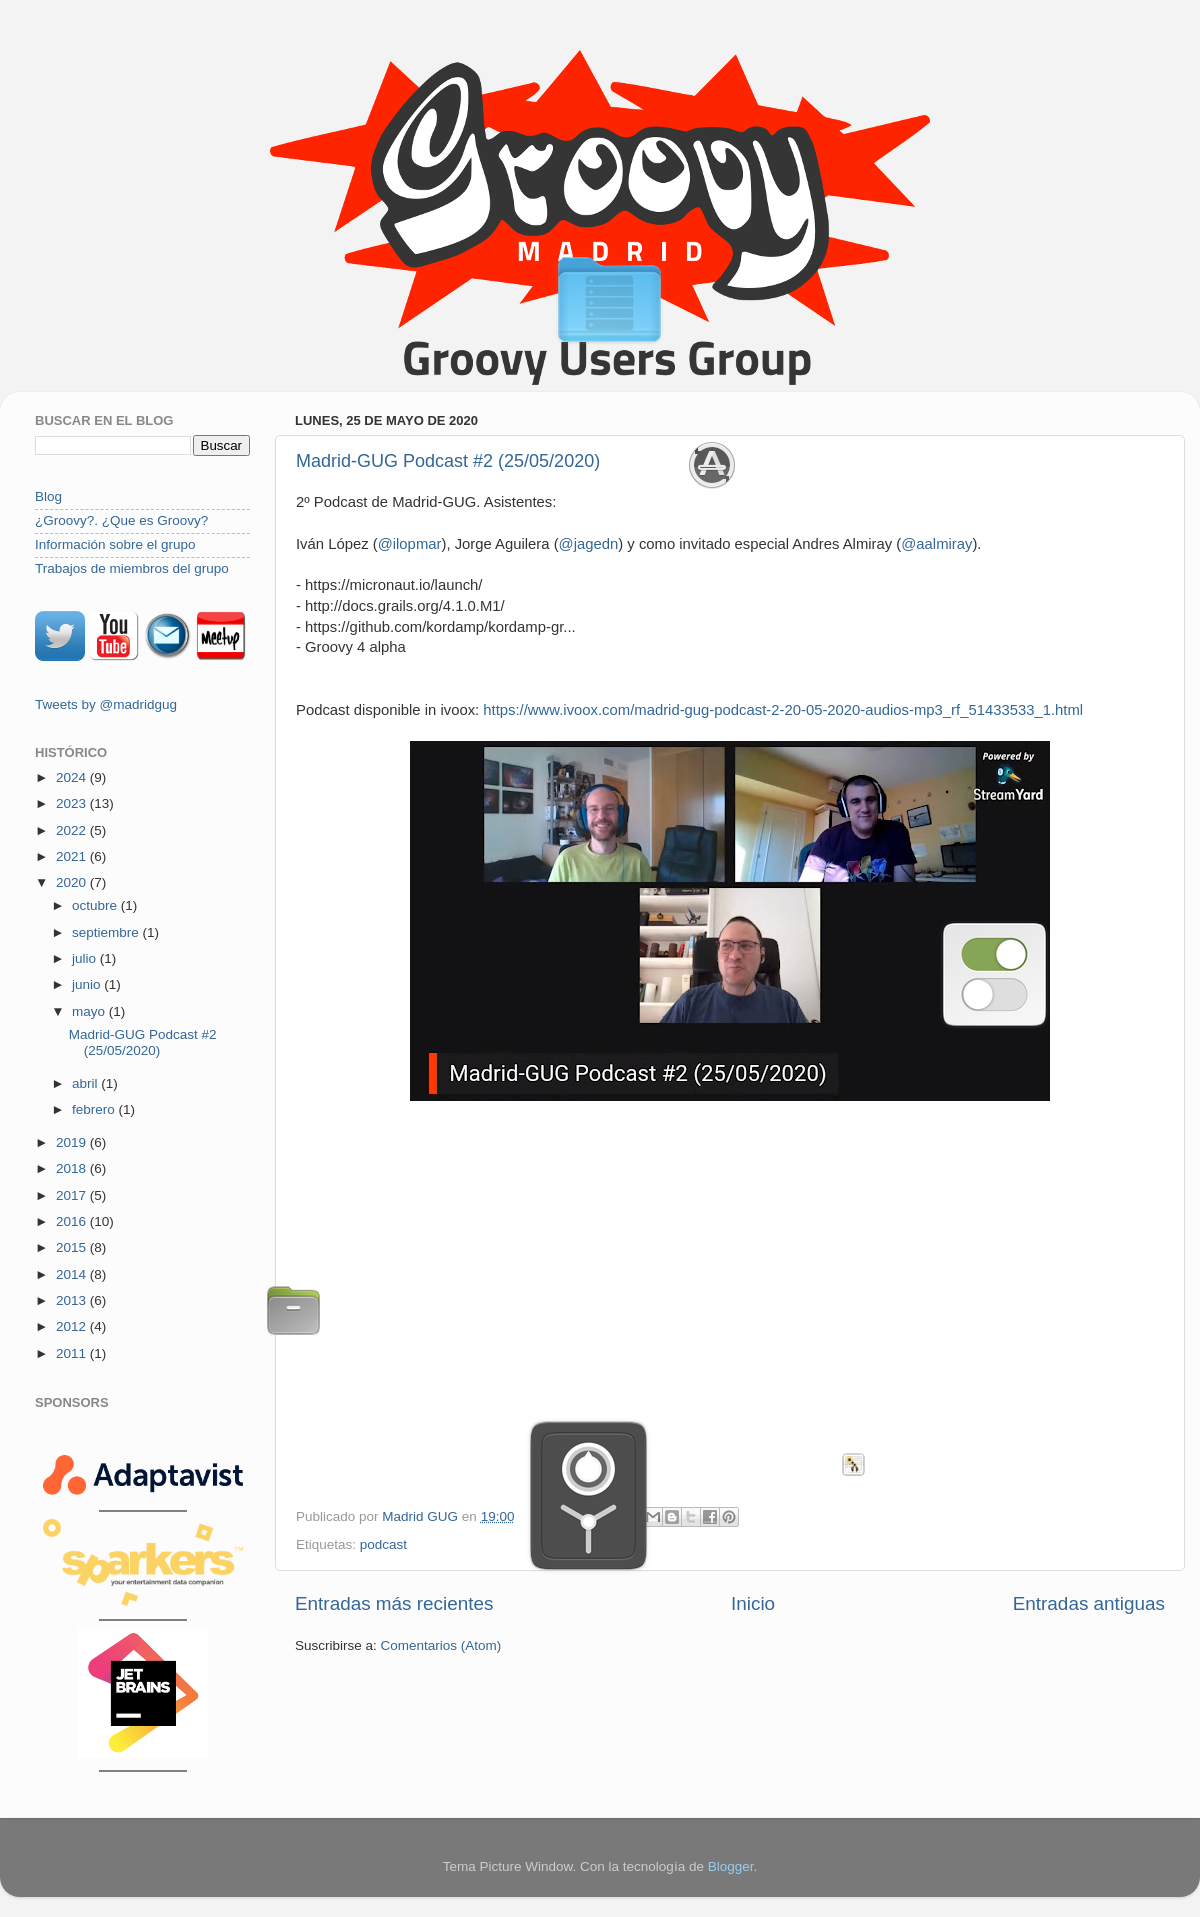 The image size is (1200, 1917). I want to click on open the file manager, so click(293, 1310).